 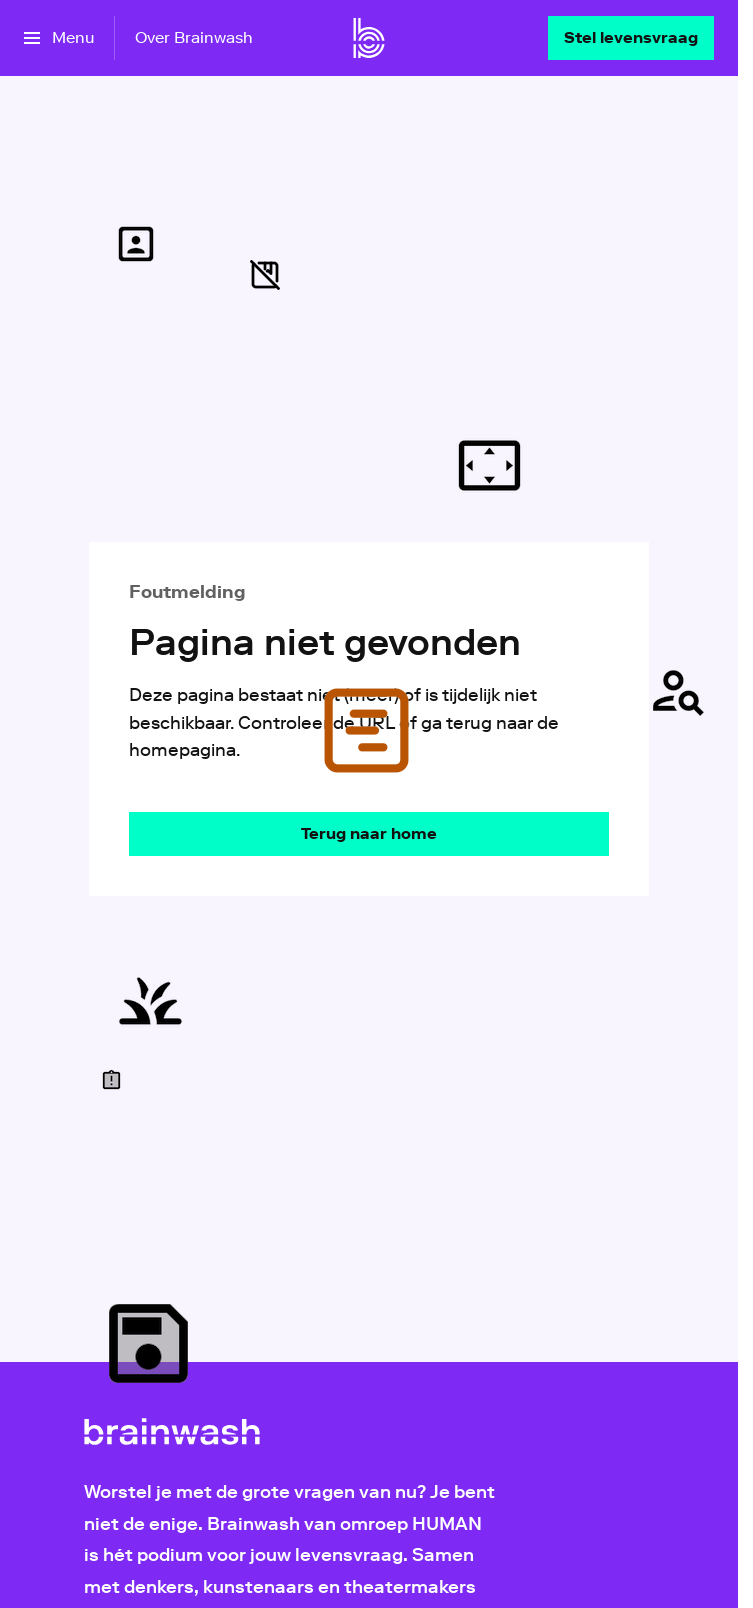 What do you see at coordinates (150, 999) in the screenshot?
I see `view outdoor or nature-related content` at bounding box center [150, 999].